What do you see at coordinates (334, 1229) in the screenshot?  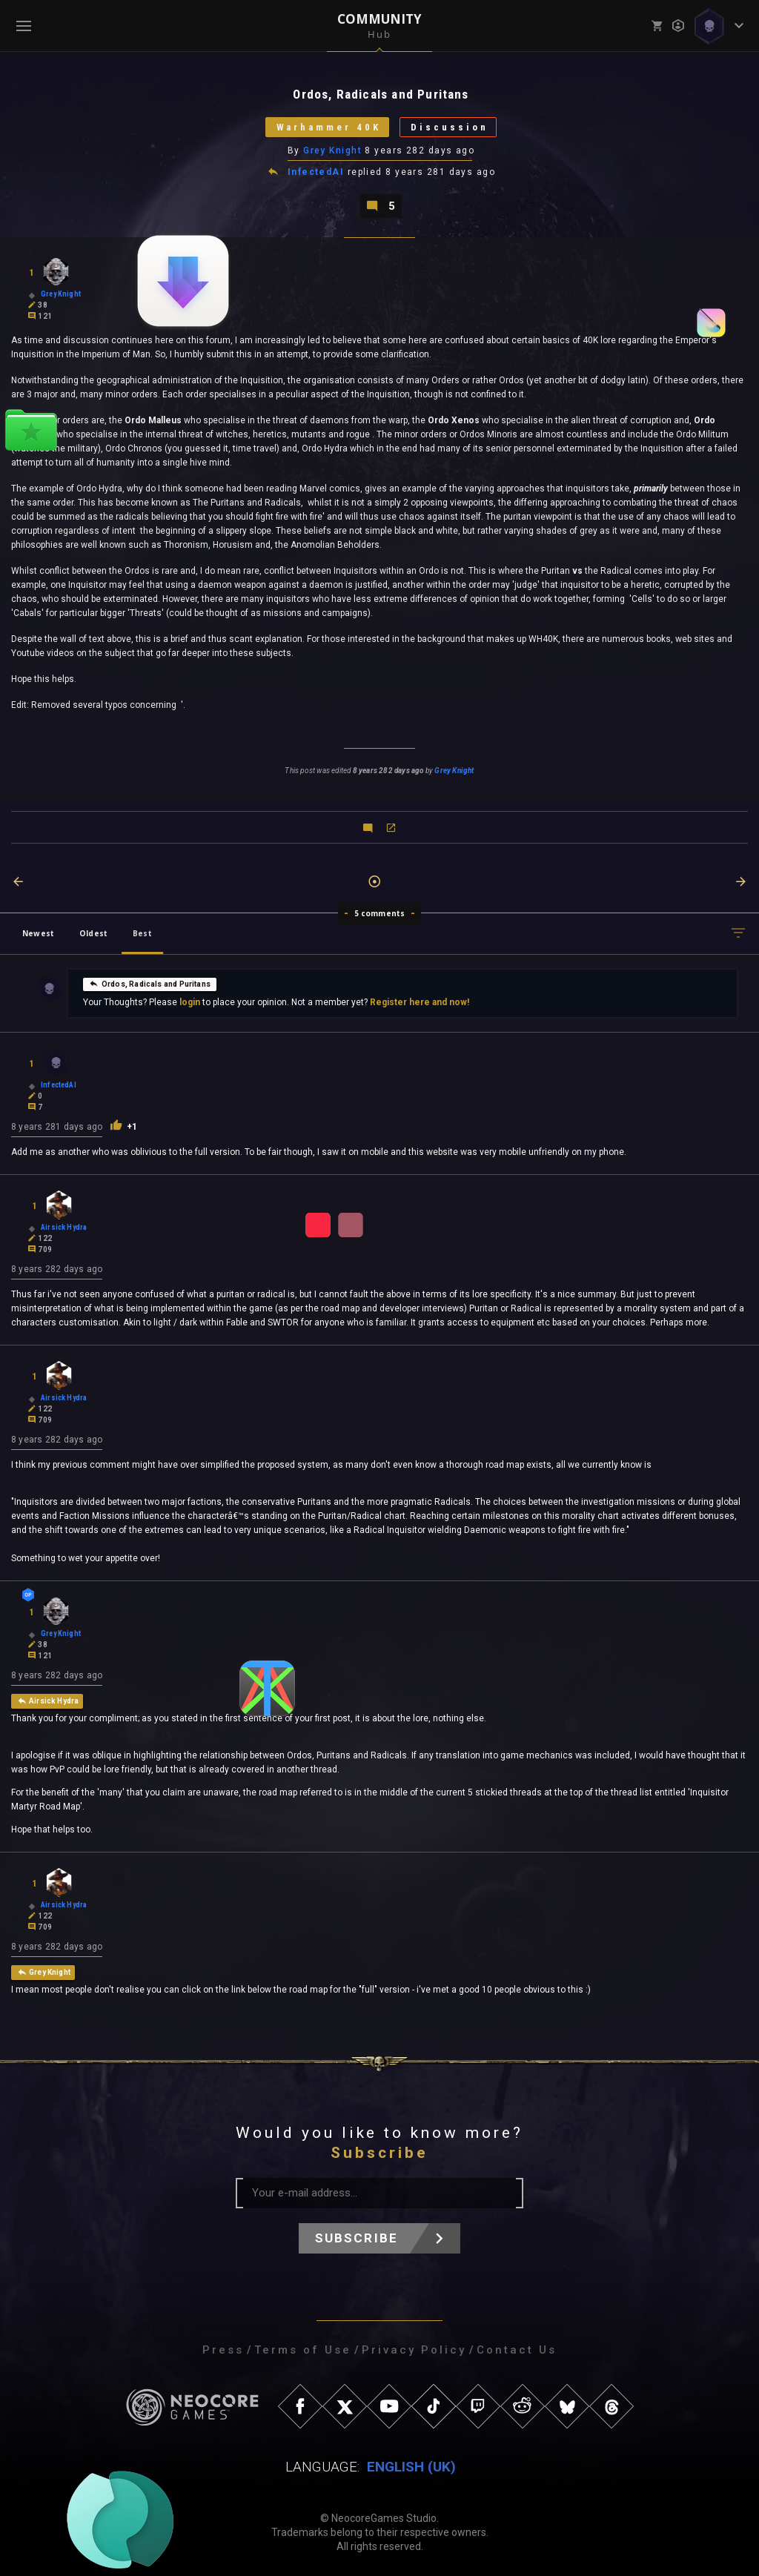 I see `view task list or to-do items` at bounding box center [334, 1229].